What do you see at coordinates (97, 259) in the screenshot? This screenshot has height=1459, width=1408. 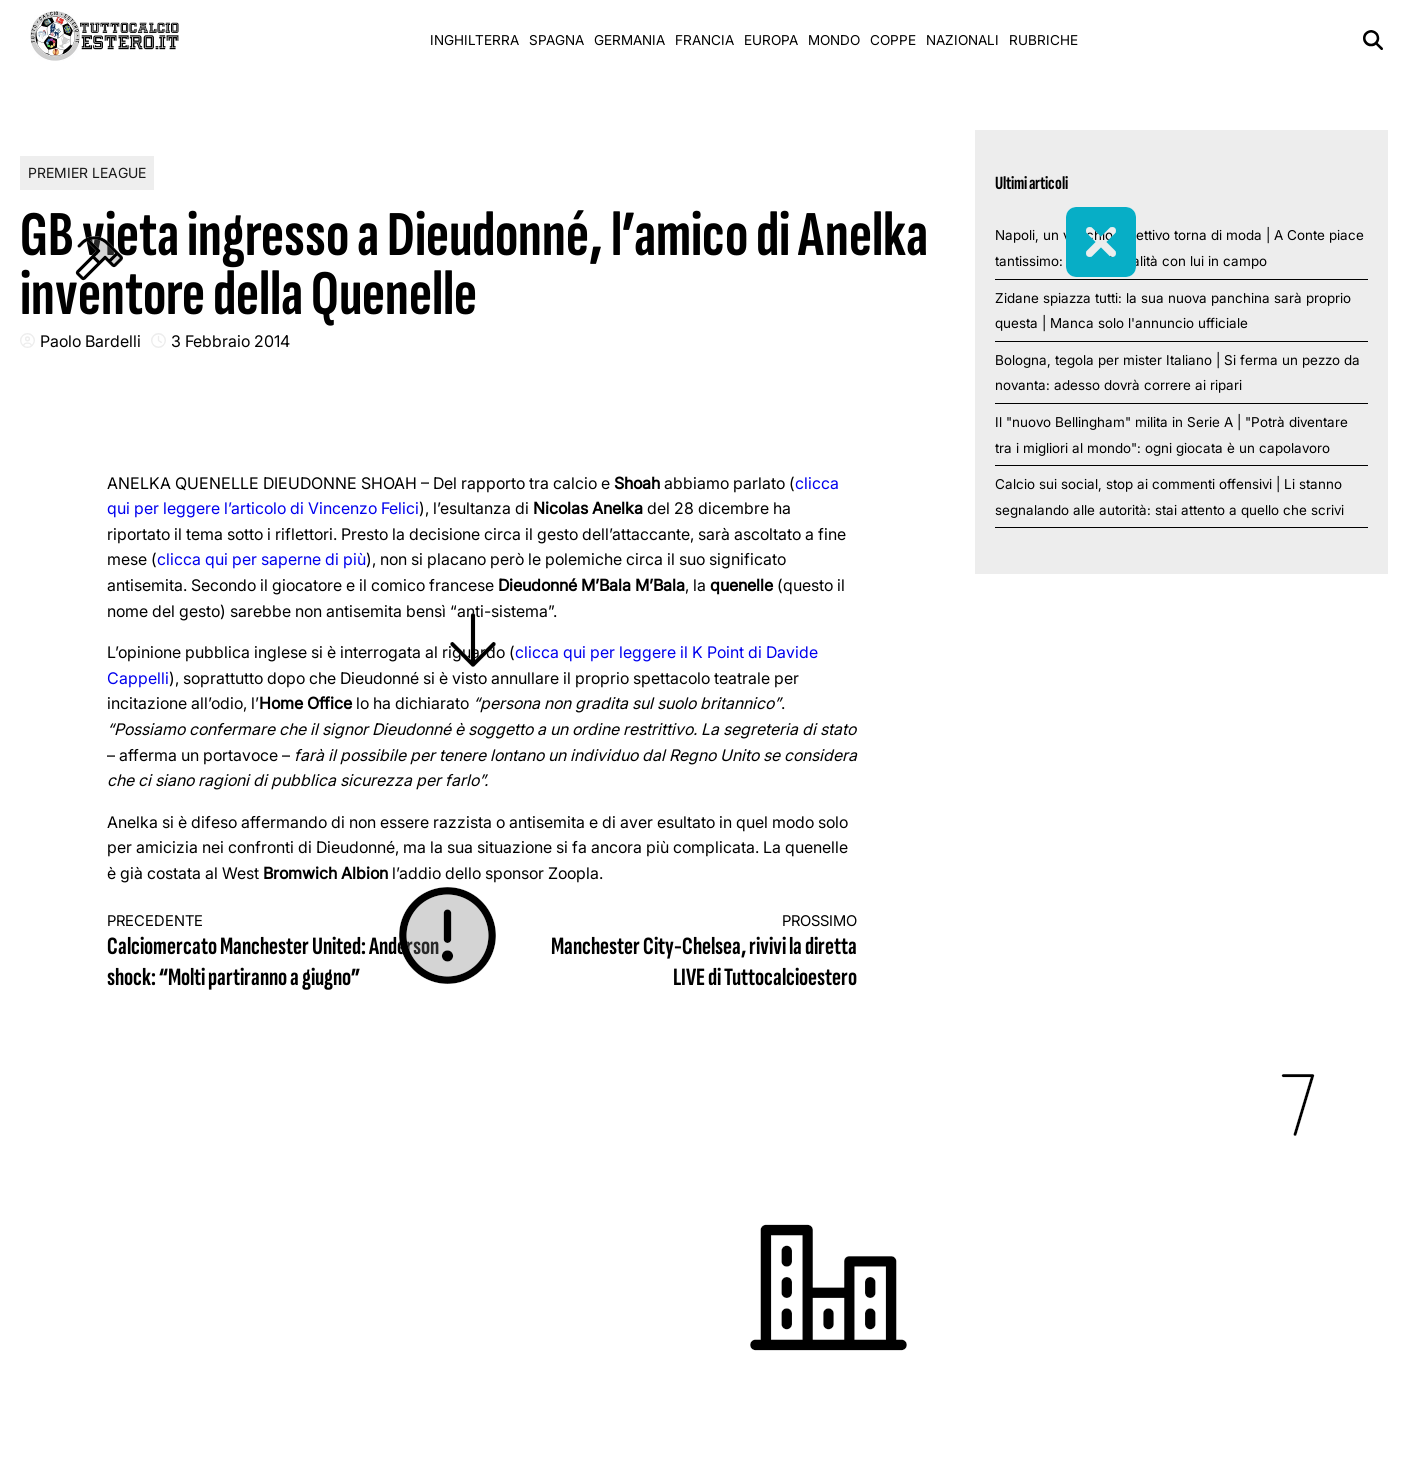 I see `access tools or settings` at bounding box center [97, 259].